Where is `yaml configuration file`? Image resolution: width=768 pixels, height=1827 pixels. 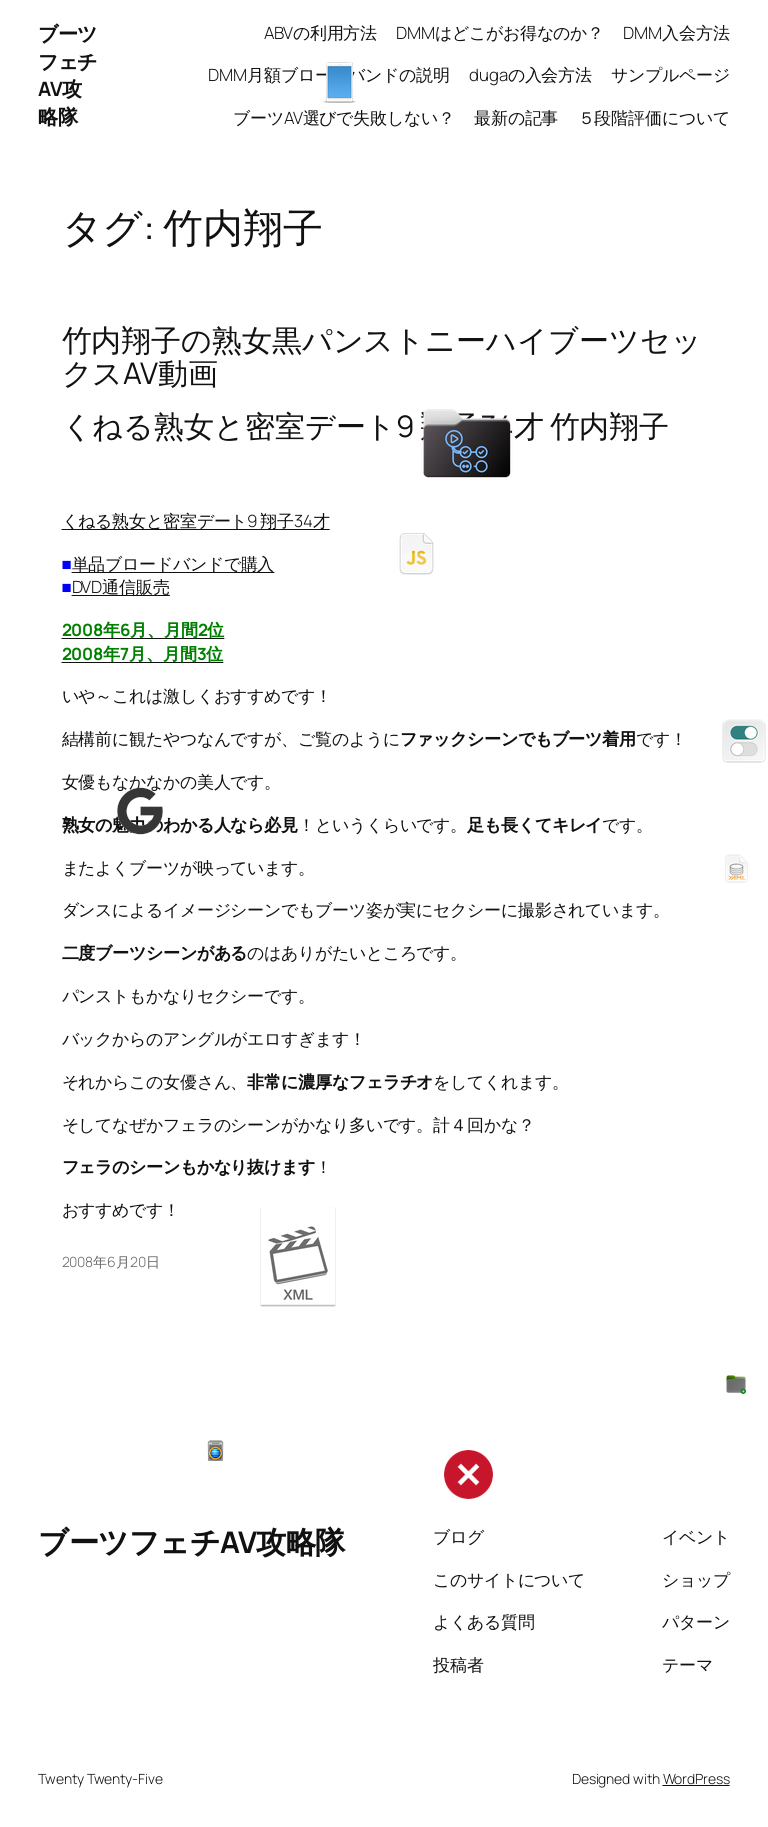
yaml configuration file is located at coordinates (736, 868).